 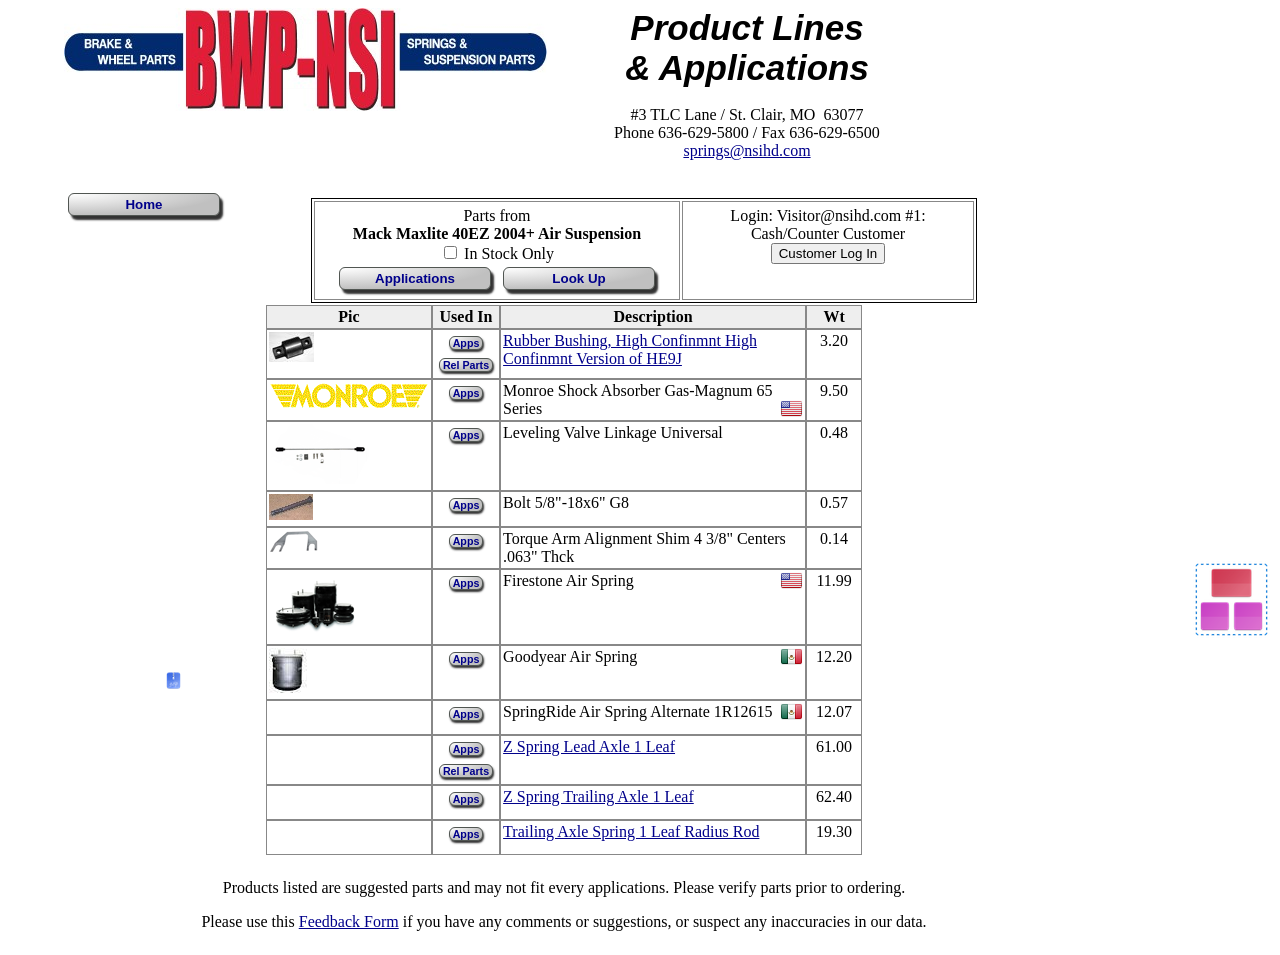 What do you see at coordinates (1231, 599) in the screenshot?
I see `select all items in the current view` at bounding box center [1231, 599].